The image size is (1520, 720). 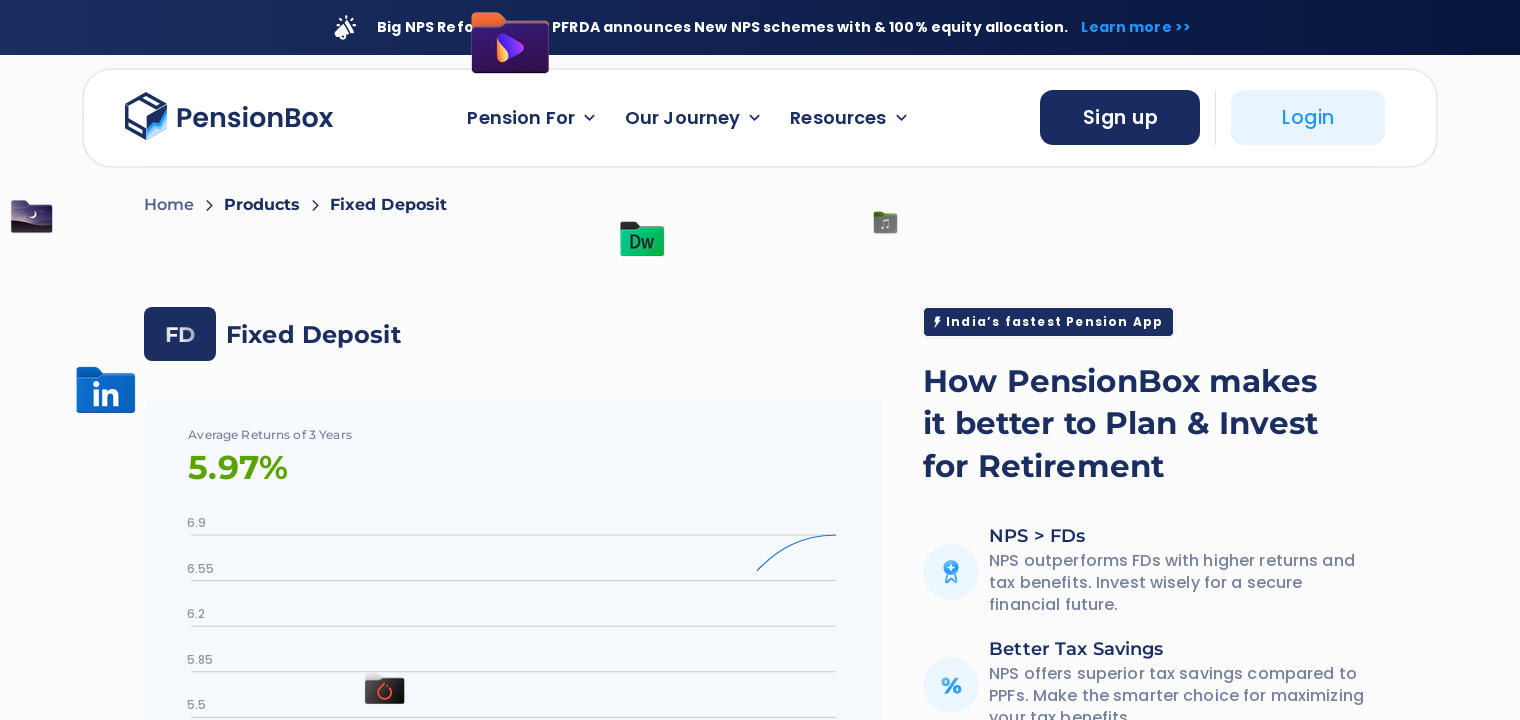 What do you see at coordinates (31, 217) in the screenshot?
I see `open pictures folder` at bounding box center [31, 217].